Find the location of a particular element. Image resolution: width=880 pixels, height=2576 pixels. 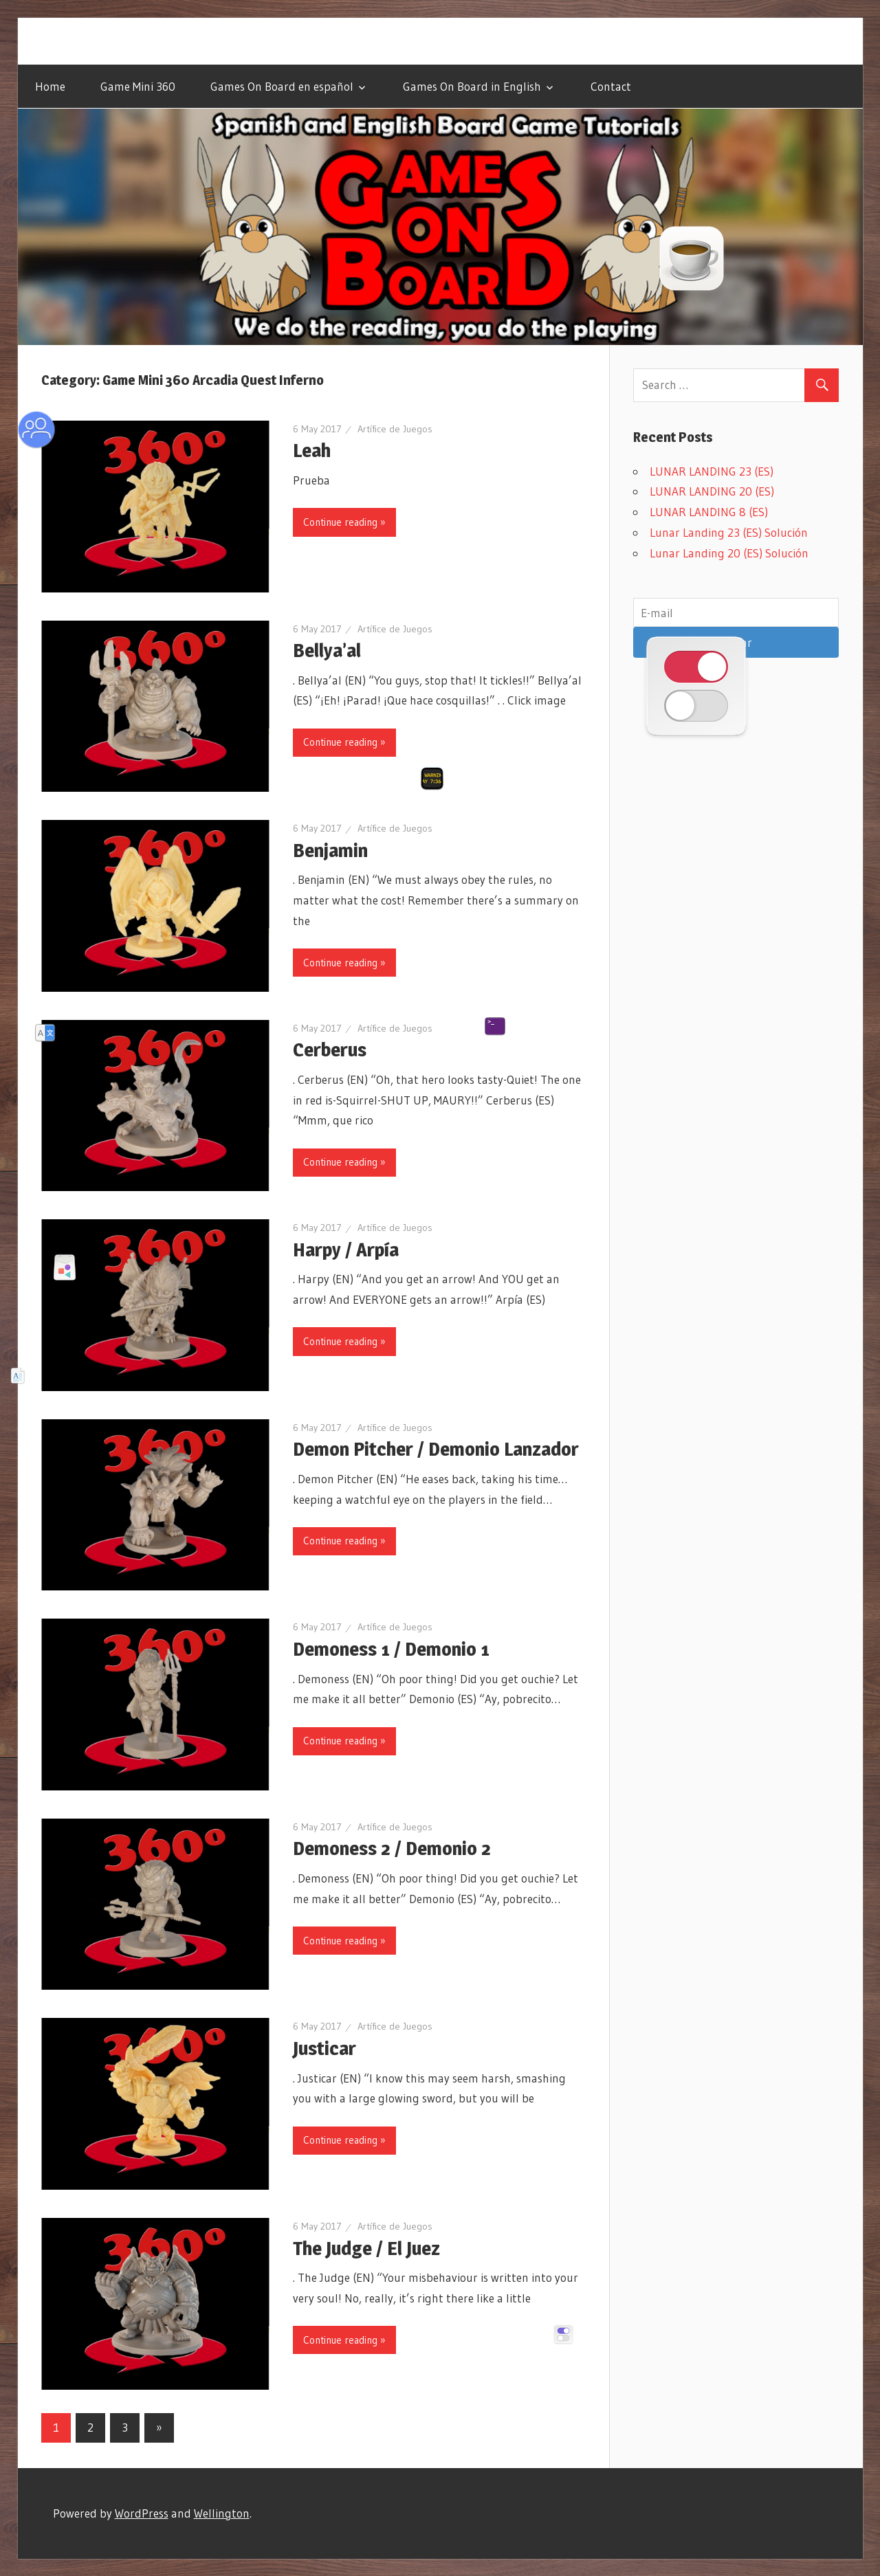

launch a java application is located at coordinates (692, 258).